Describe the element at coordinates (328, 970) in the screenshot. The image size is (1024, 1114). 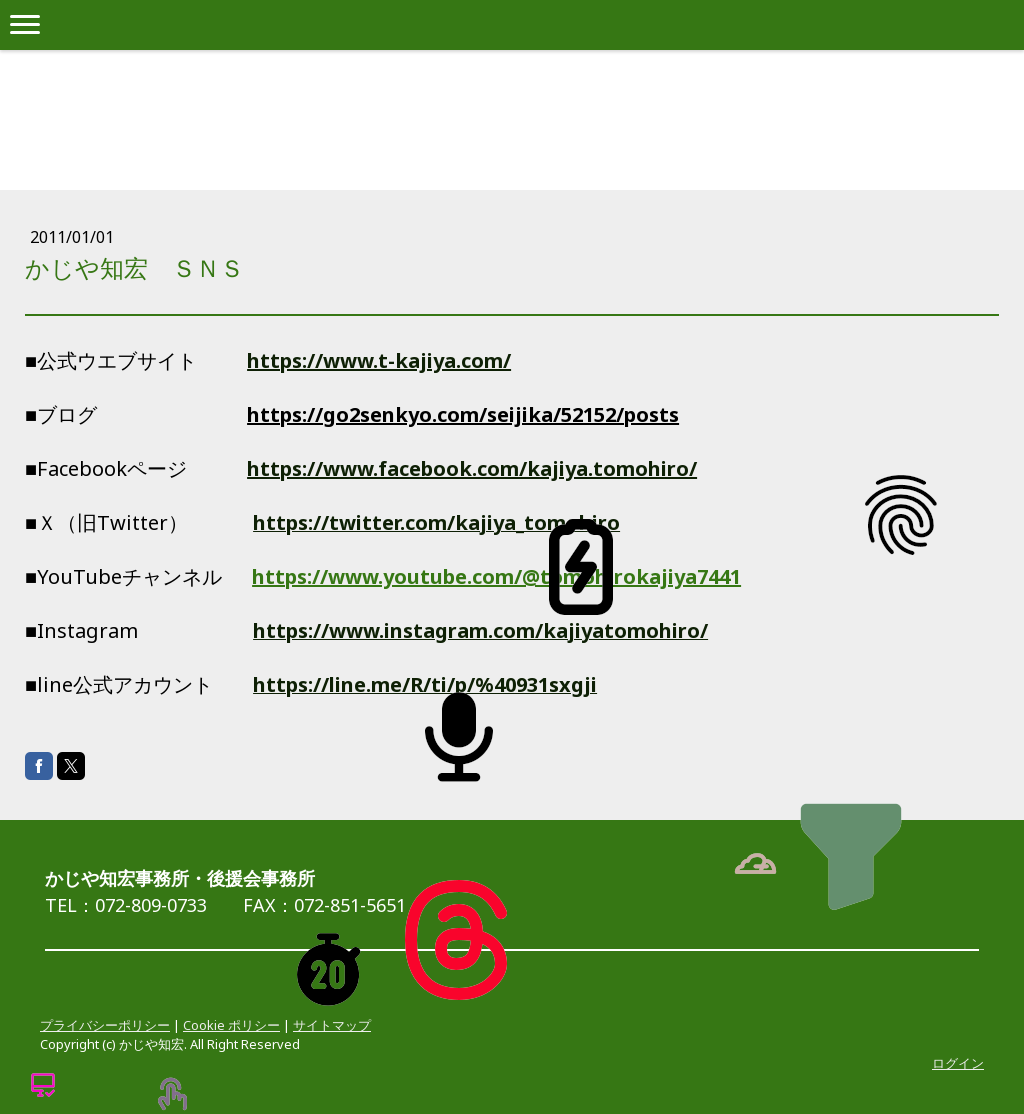
I see `set a 20-second timer` at that location.